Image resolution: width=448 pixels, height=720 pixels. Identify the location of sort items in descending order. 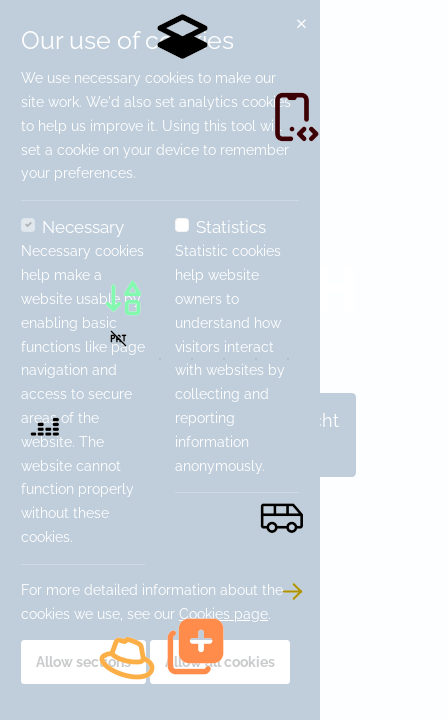
(123, 298).